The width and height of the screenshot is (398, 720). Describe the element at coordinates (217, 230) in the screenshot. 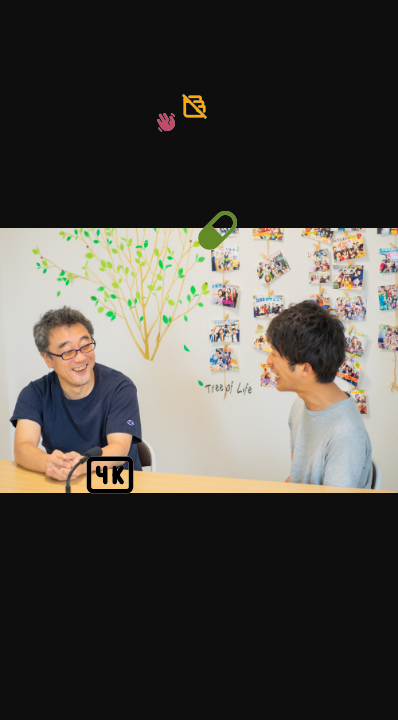

I see `access medication reminders or health settings` at that location.